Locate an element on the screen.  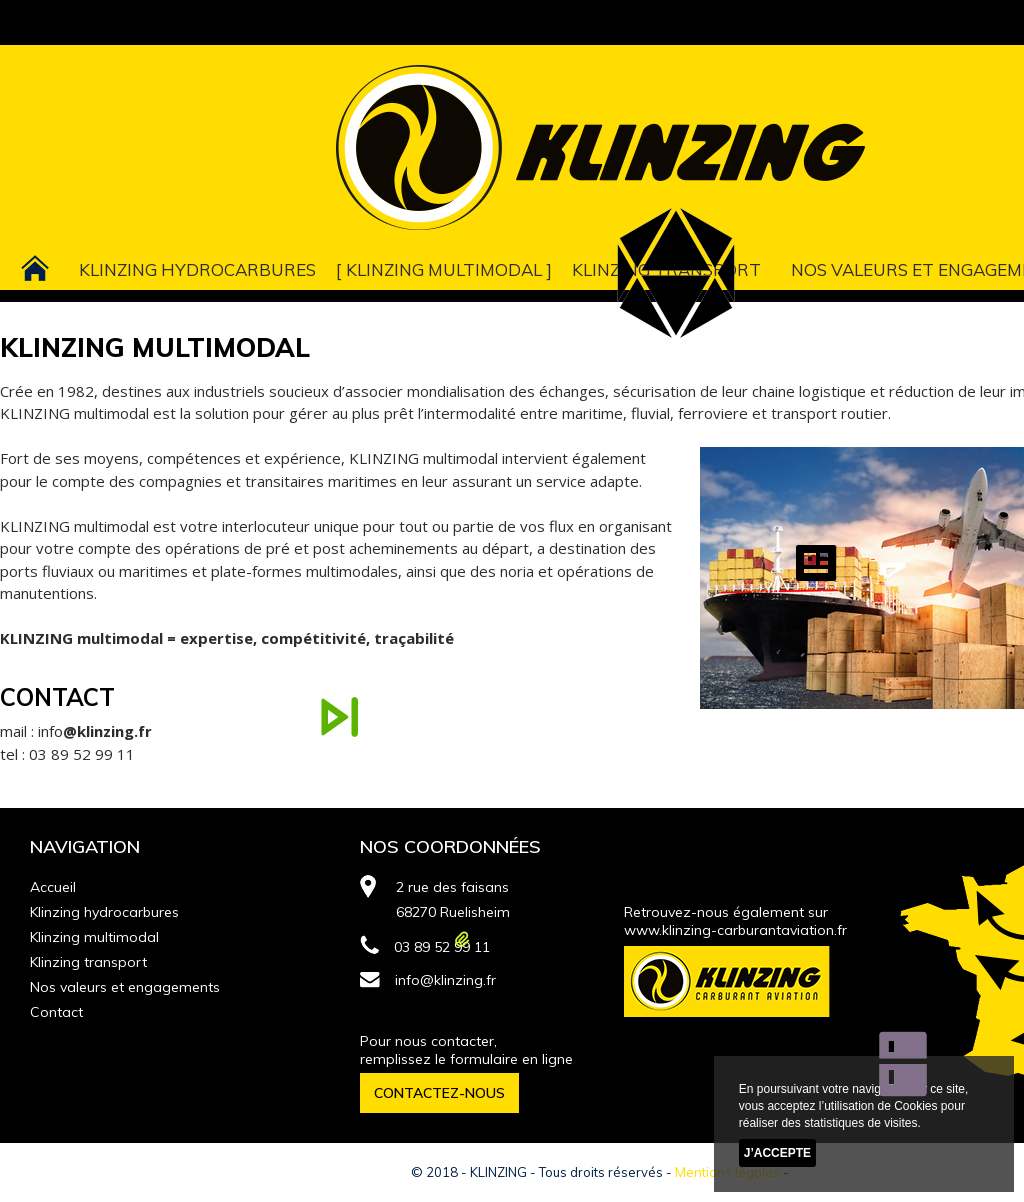
clever cloud platform logo is located at coordinates (676, 273).